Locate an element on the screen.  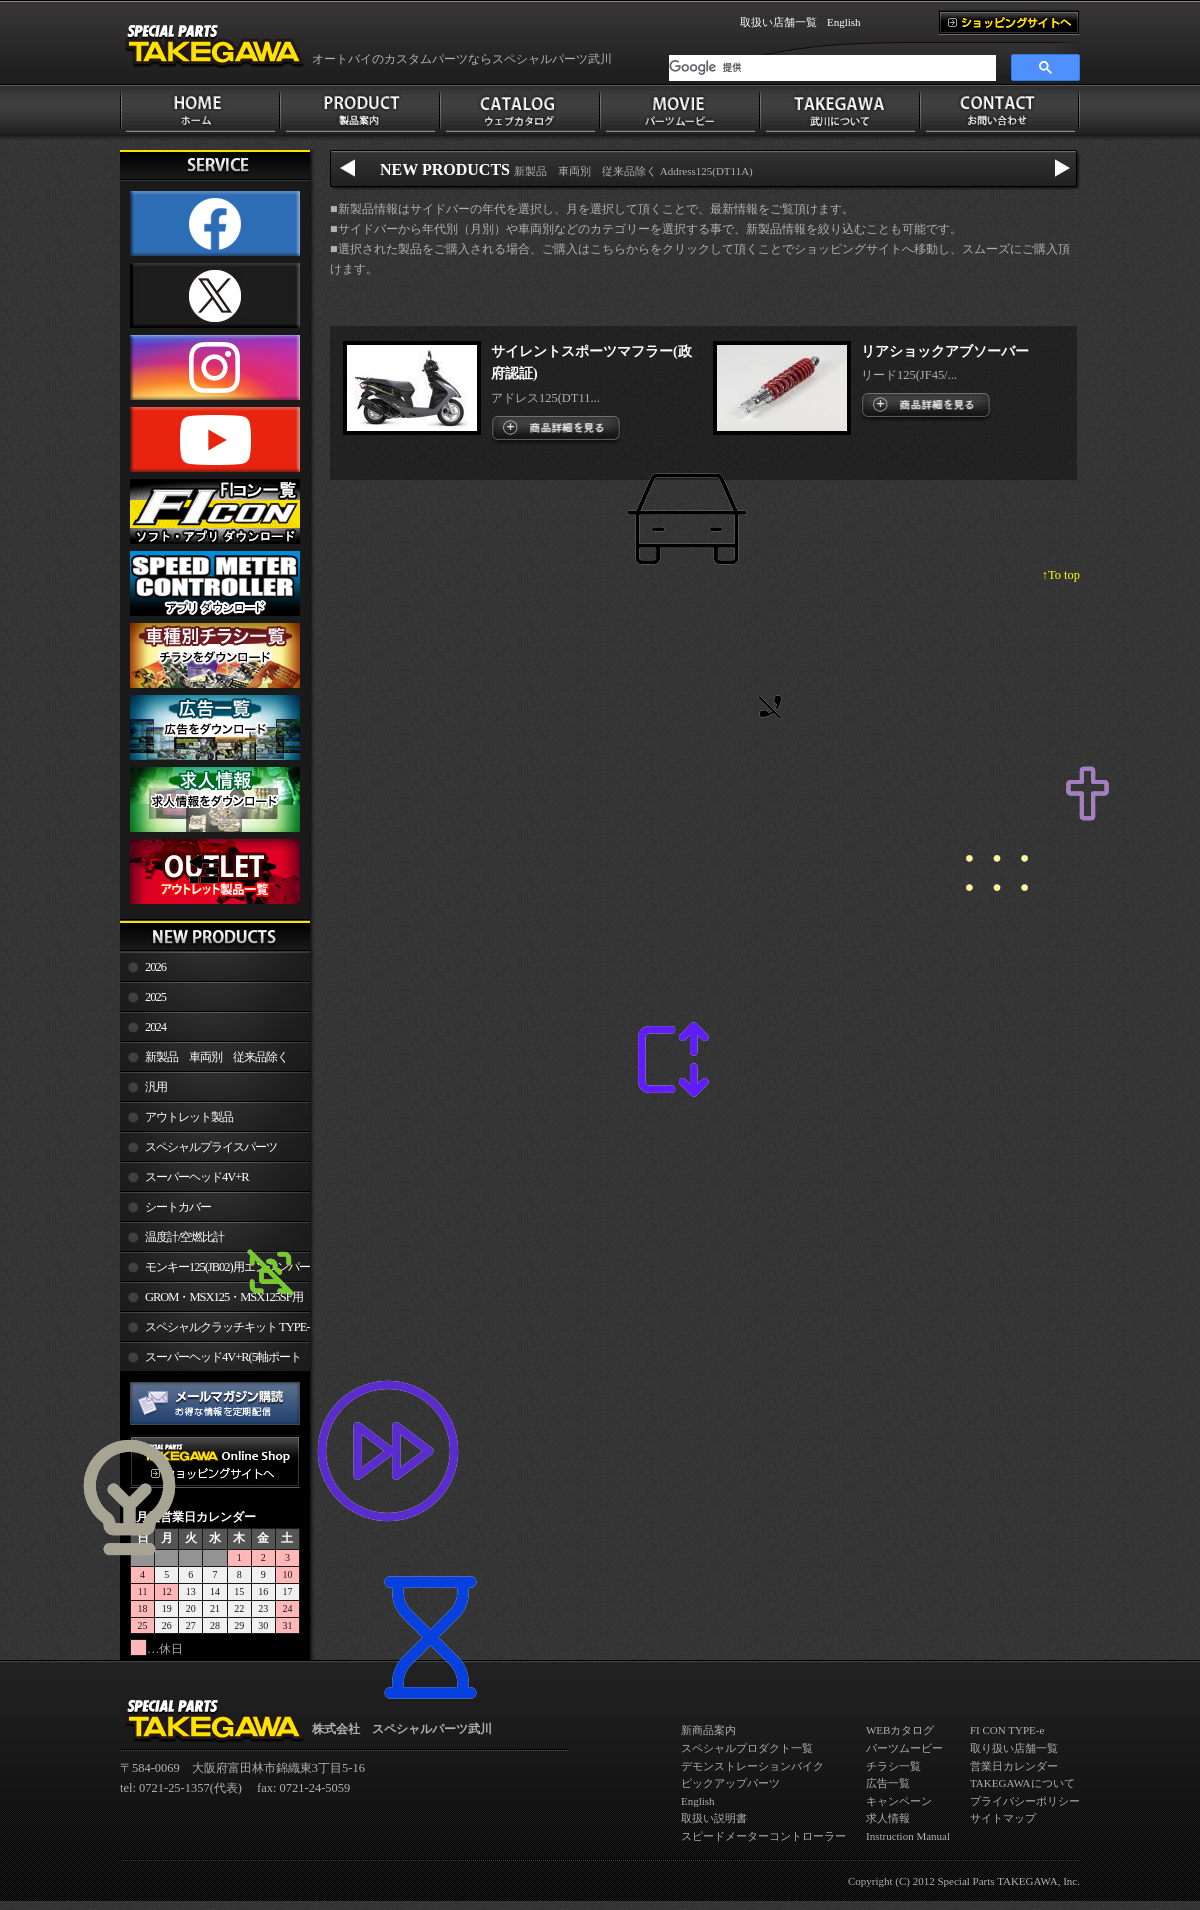
religious or faith-related content is located at coordinates (1087, 793).